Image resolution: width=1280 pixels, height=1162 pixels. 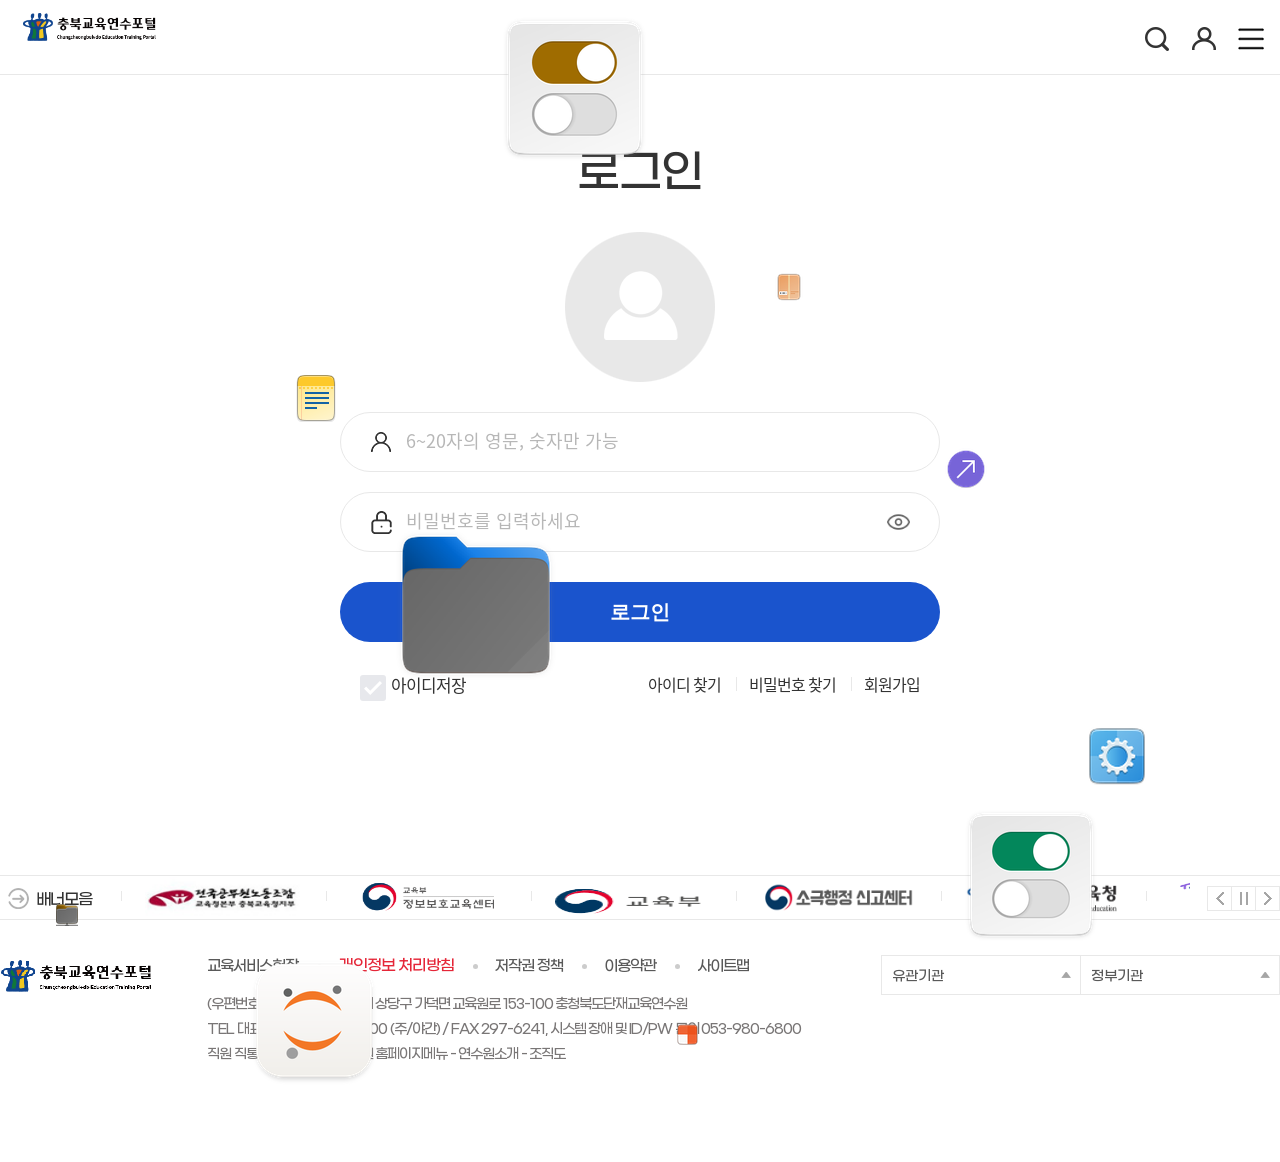 What do you see at coordinates (966, 469) in the screenshot?
I see `indicates a symbolic link or shortcut to another file` at bounding box center [966, 469].